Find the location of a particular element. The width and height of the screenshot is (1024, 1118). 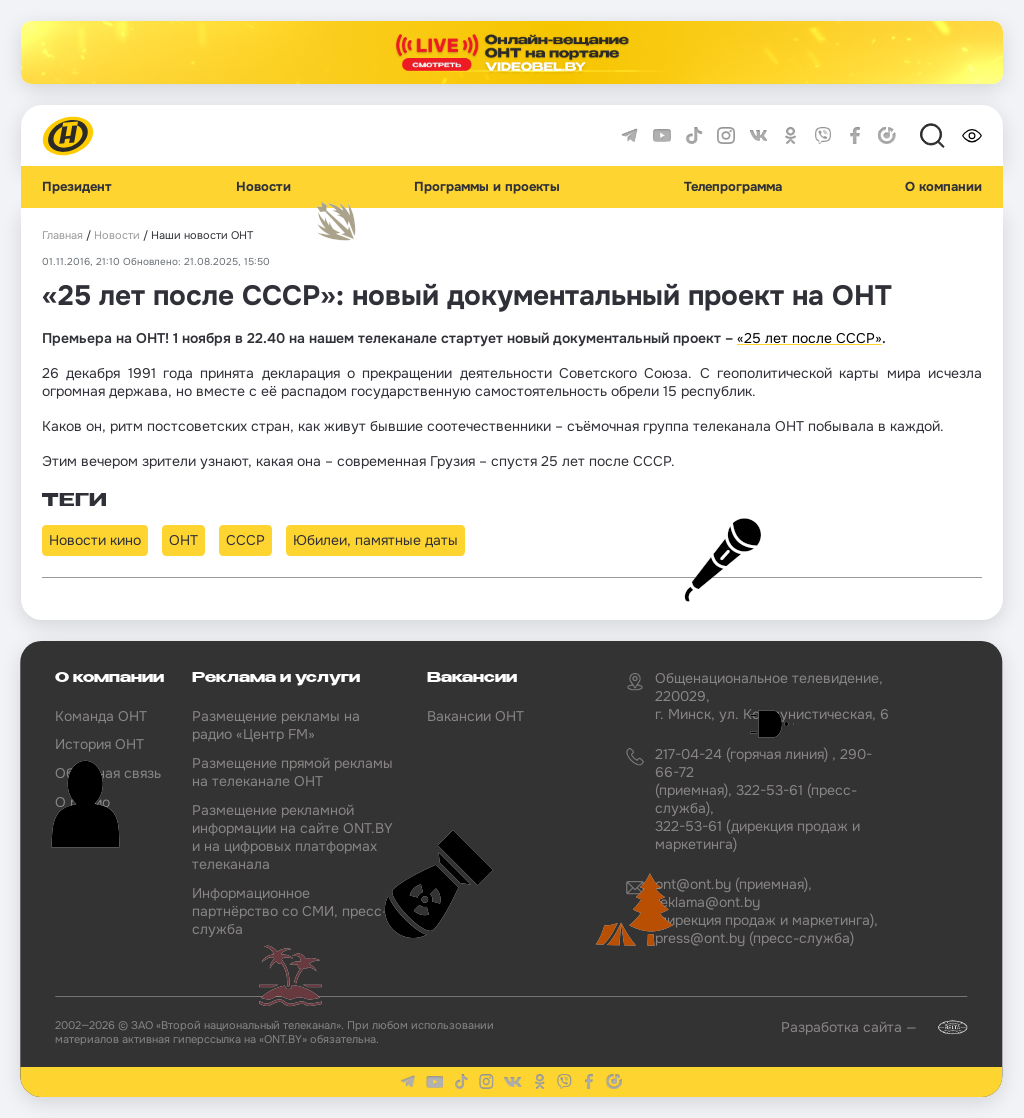

represents a NAND logic gate in a circuit diagram is located at coordinates (772, 724).